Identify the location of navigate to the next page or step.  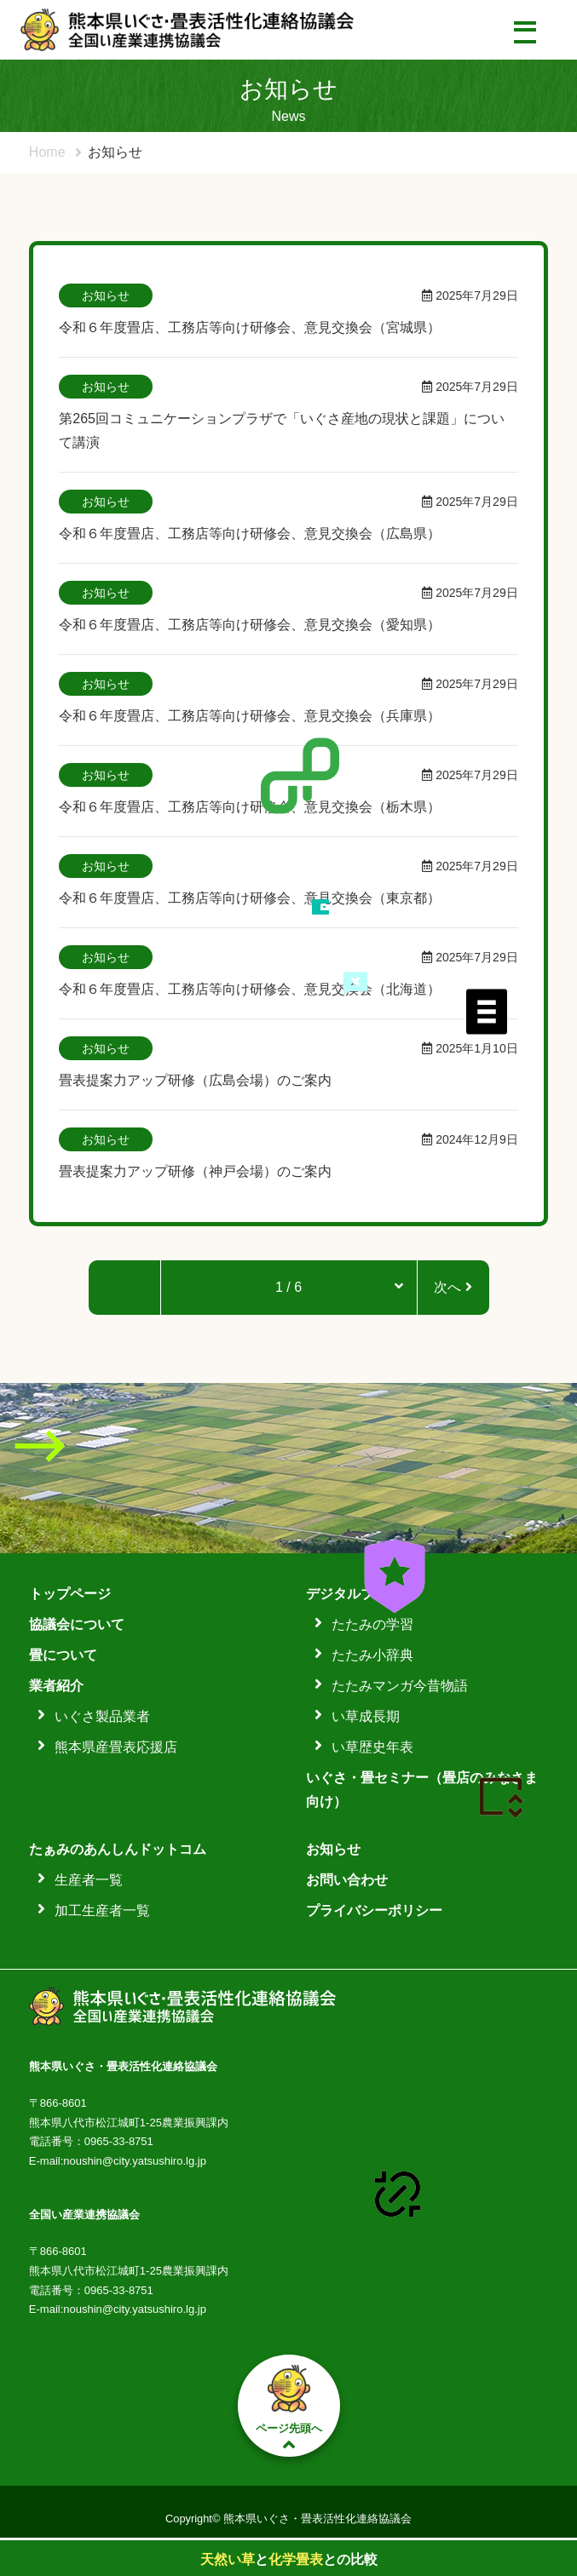
(40, 1446).